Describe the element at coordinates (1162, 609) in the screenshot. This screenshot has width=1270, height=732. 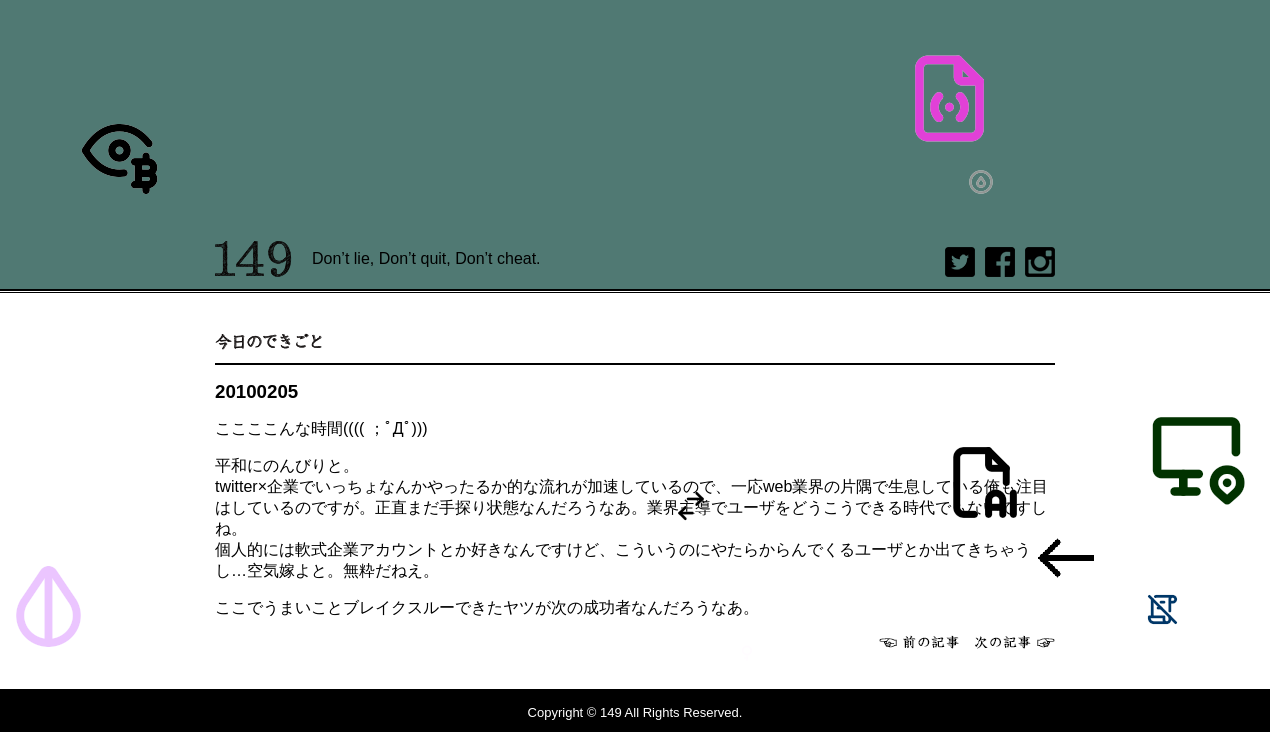
I see `license unavailable or revoked` at that location.